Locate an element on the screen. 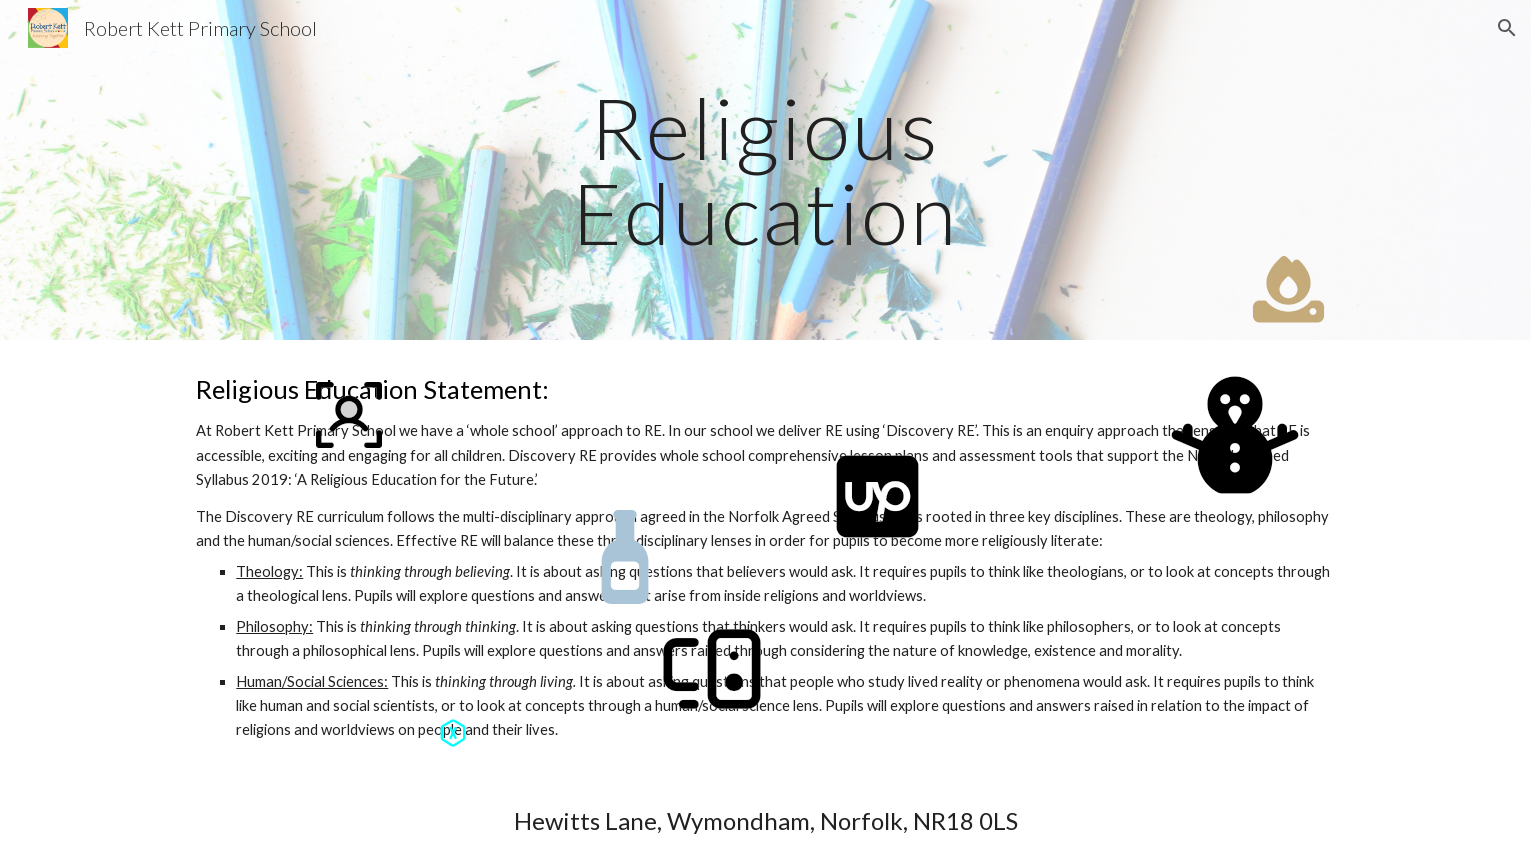 This screenshot has height=868, width=1531. access monitor and speaker settings is located at coordinates (712, 669).